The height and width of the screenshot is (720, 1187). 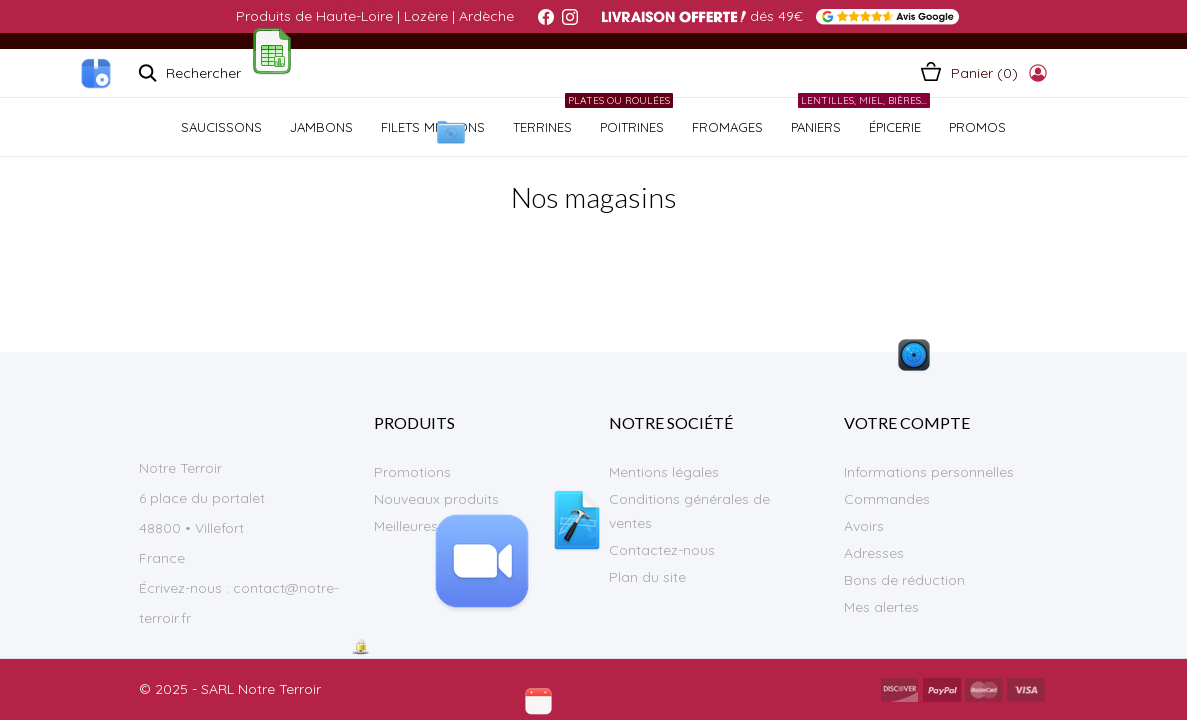 I want to click on access input source or keyboard layout settings, so click(x=96, y=74).